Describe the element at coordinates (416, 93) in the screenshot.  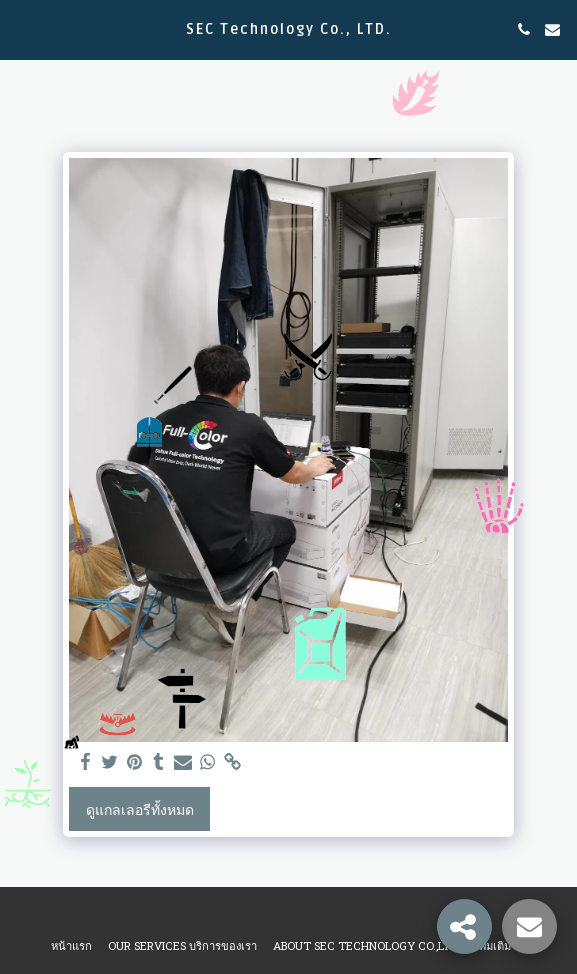
I see `select pimiento or pepper ingredient` at that location.